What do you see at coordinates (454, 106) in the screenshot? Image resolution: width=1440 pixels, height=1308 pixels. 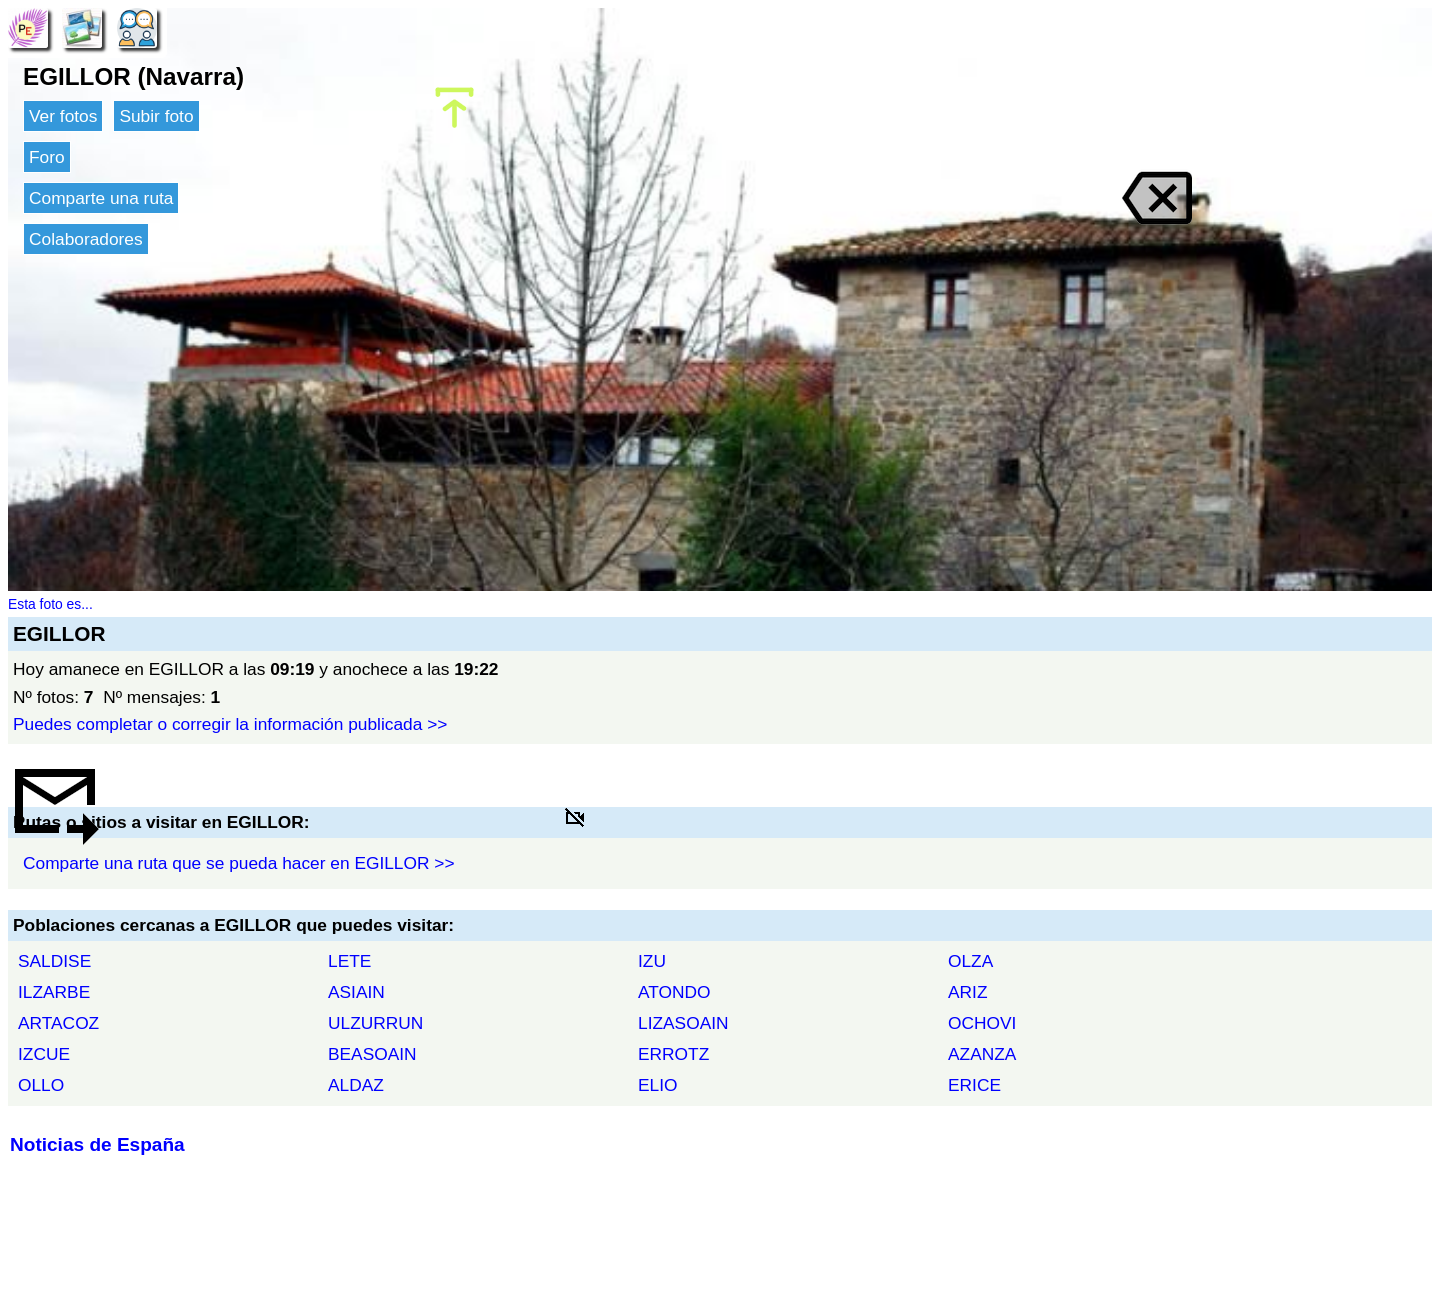 I see `upload a file or document` at bounding box center [454, 106].